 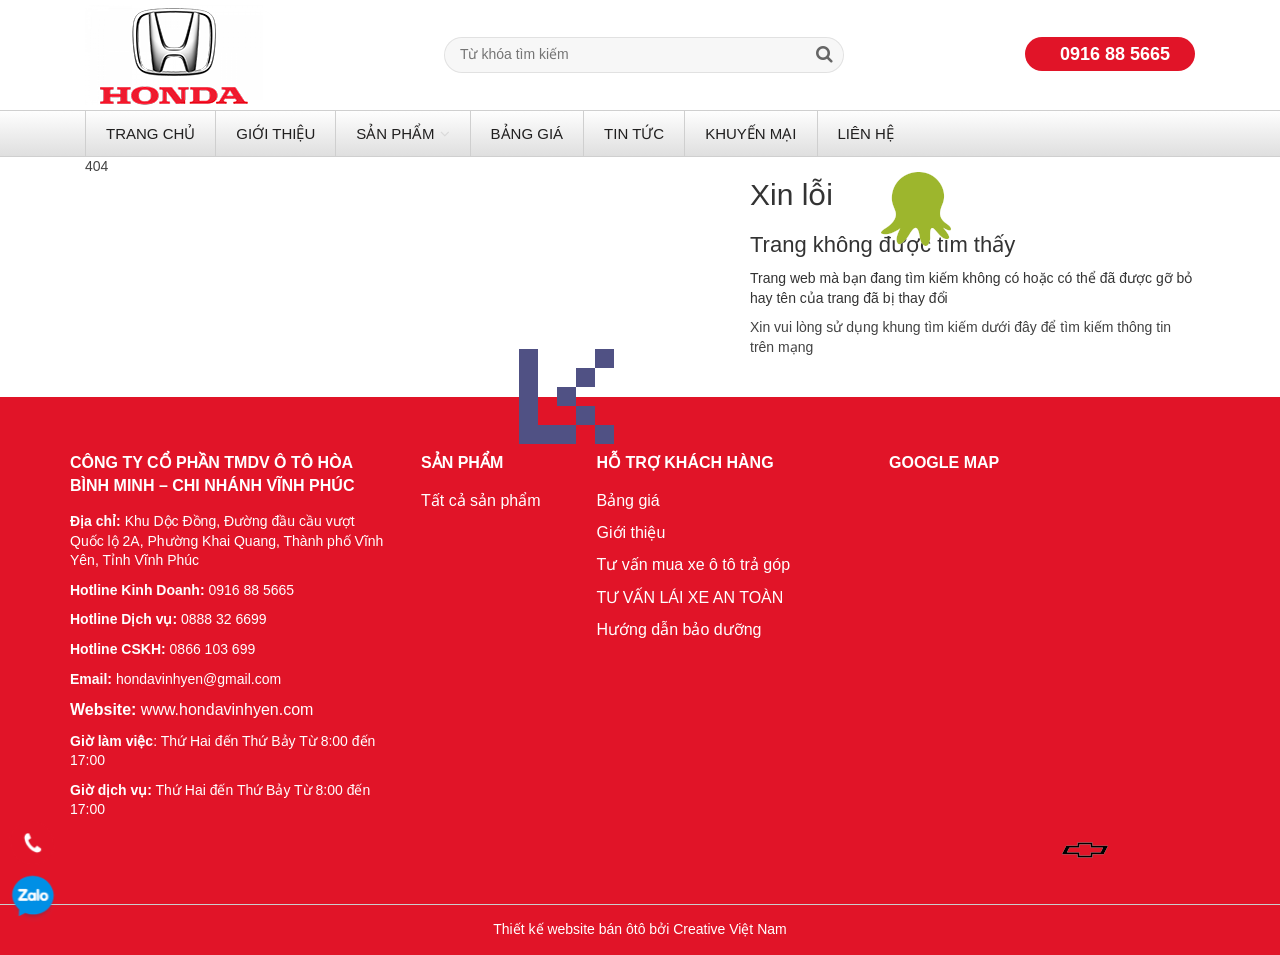 What do you see at coordinates (1085, 850) in the screenshot?
I see `chevrolet brand logo` at bounding box center [1085, 850].